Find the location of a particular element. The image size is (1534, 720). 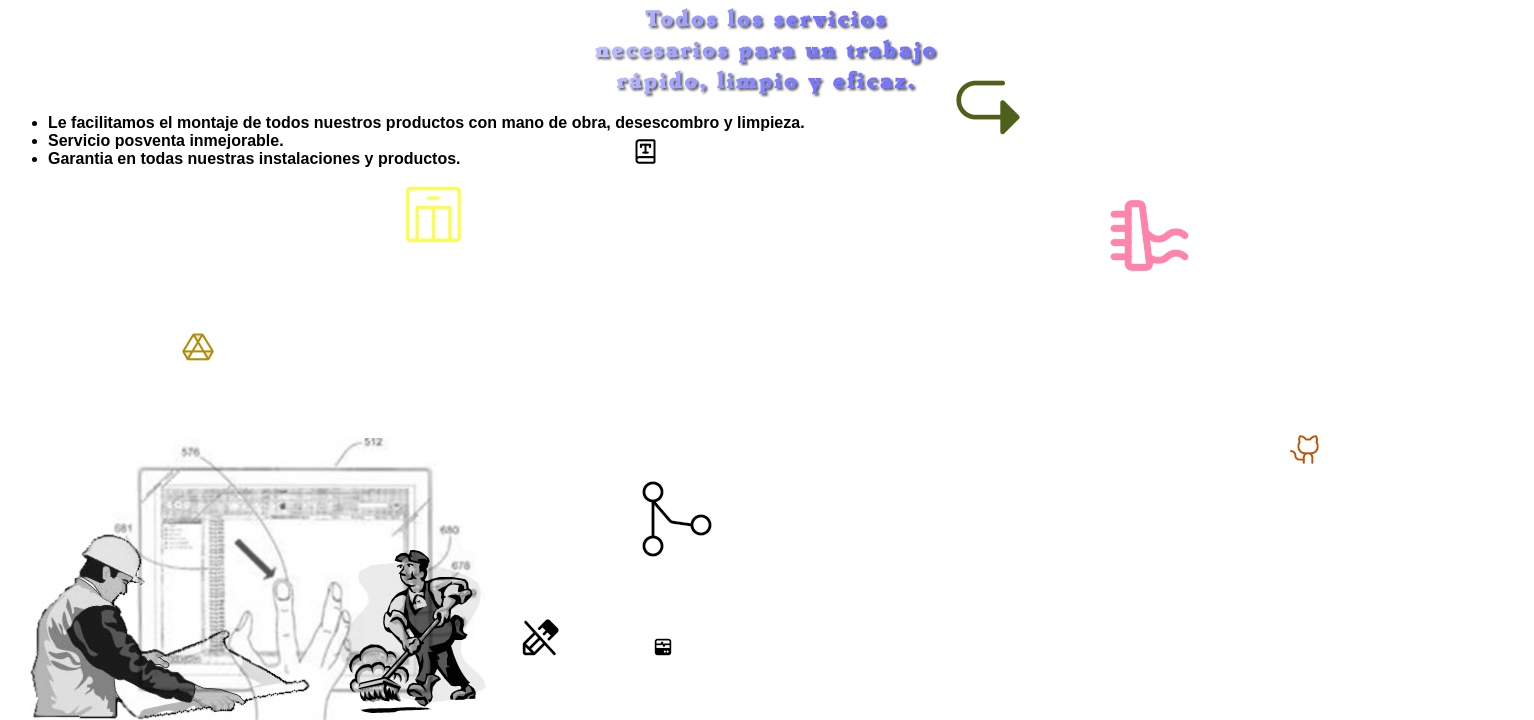

view heart rate or vital signs monitor is located at coordinates (663, 647).